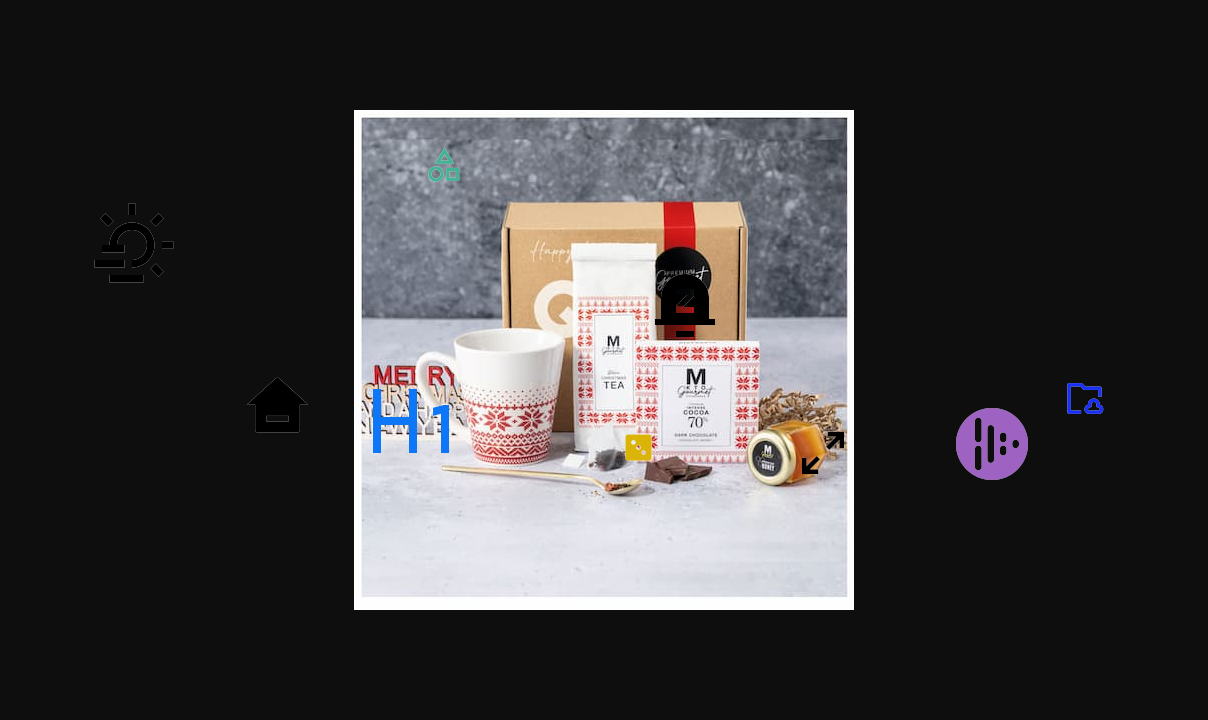 The height and width of the screenshot is (720, 1208). I want to click on format text as heading level 1, so click(413, 421).